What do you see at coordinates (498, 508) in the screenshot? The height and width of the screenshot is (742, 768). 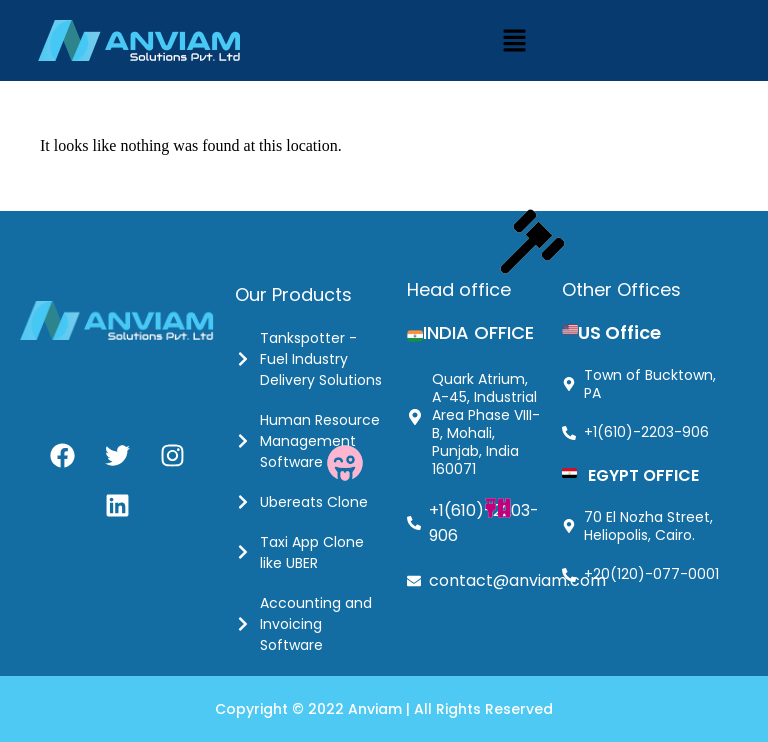 I see `view bridge or overpass routes` at bounding box center [498, 508].